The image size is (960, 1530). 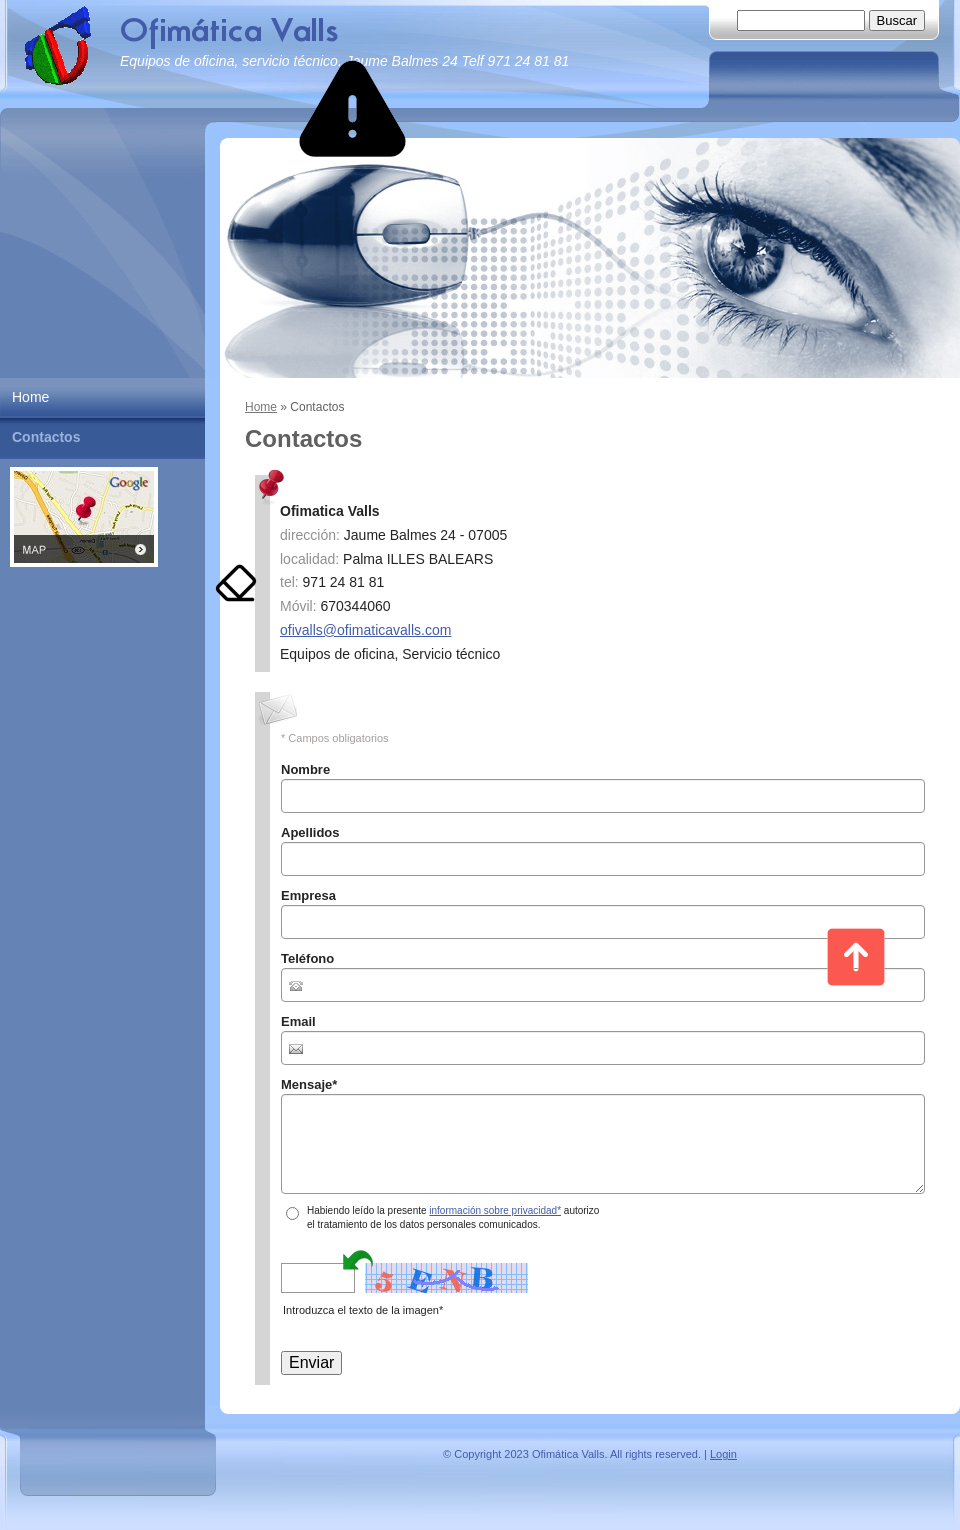 What do you see at coordinates (236, 583) in the screenshot?
I see `erase or clear content` at bounding box center [236, 583].